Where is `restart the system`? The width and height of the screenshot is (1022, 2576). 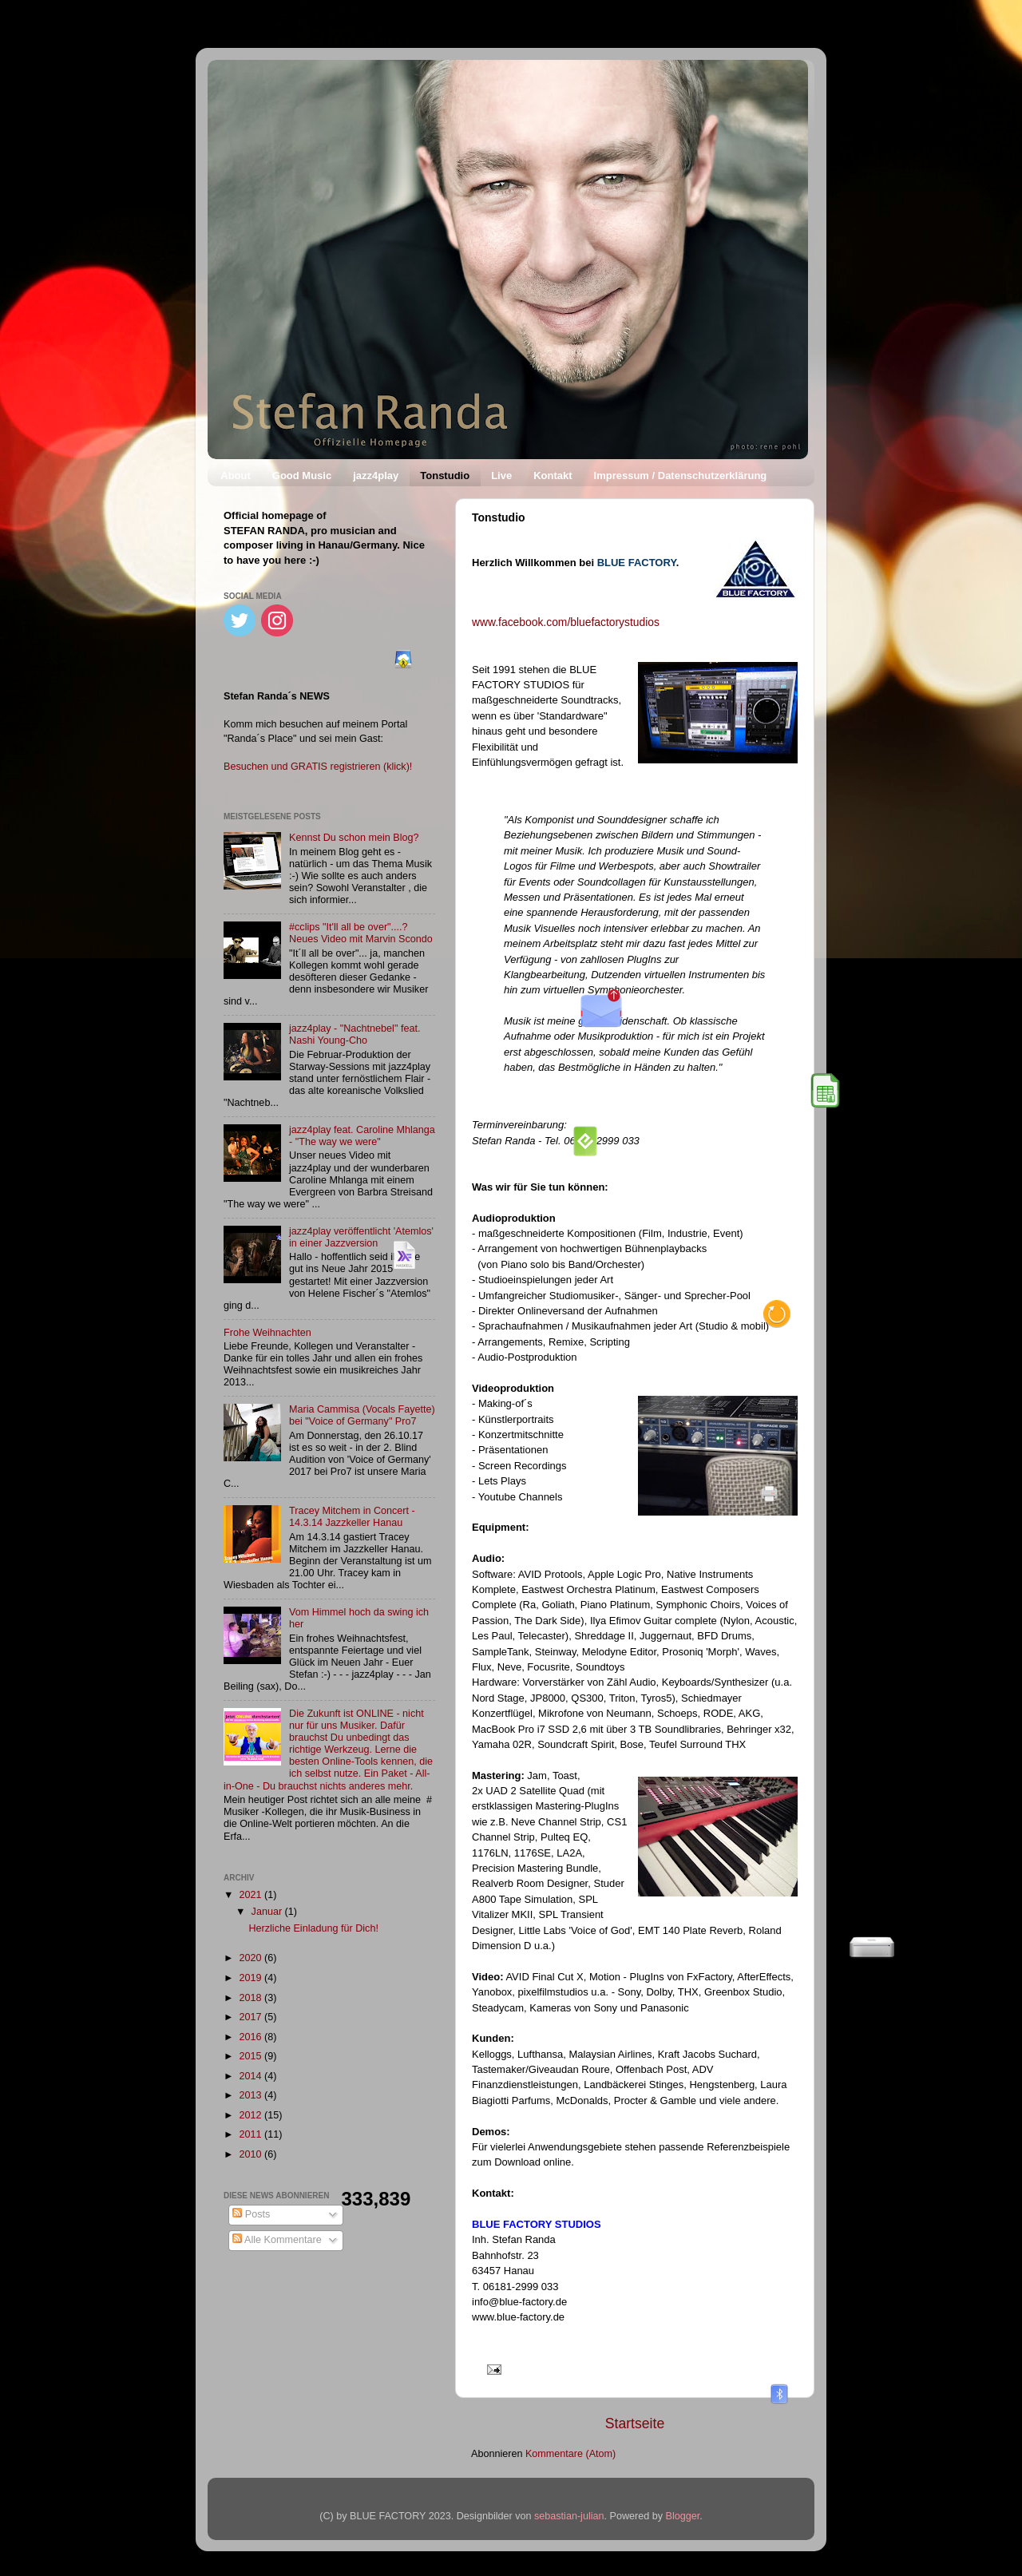
restart the system is located at coordinates (777, 1314).